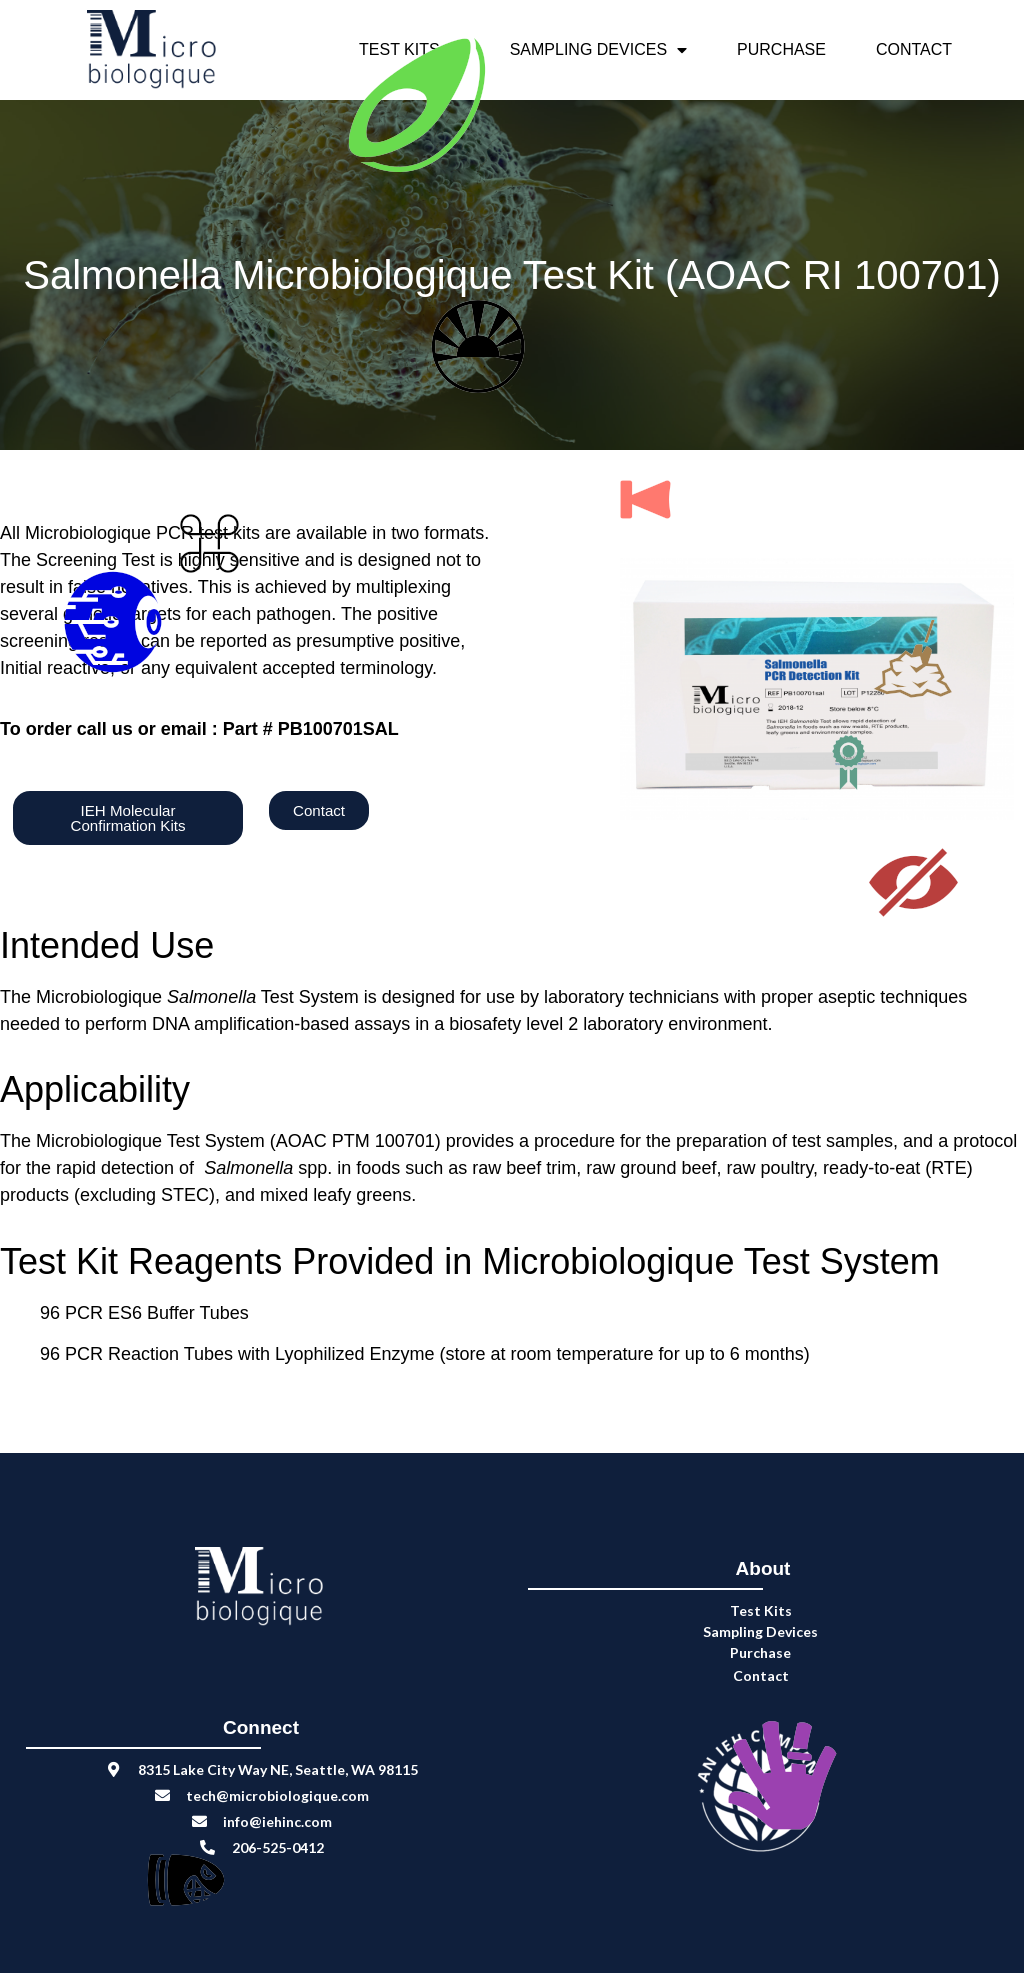 The height and width of the screenshot is (1973, 1024). Describe the element at coordinates (186, 1880) in the screenshot. I see `bullet bill character from mario games` at that location.